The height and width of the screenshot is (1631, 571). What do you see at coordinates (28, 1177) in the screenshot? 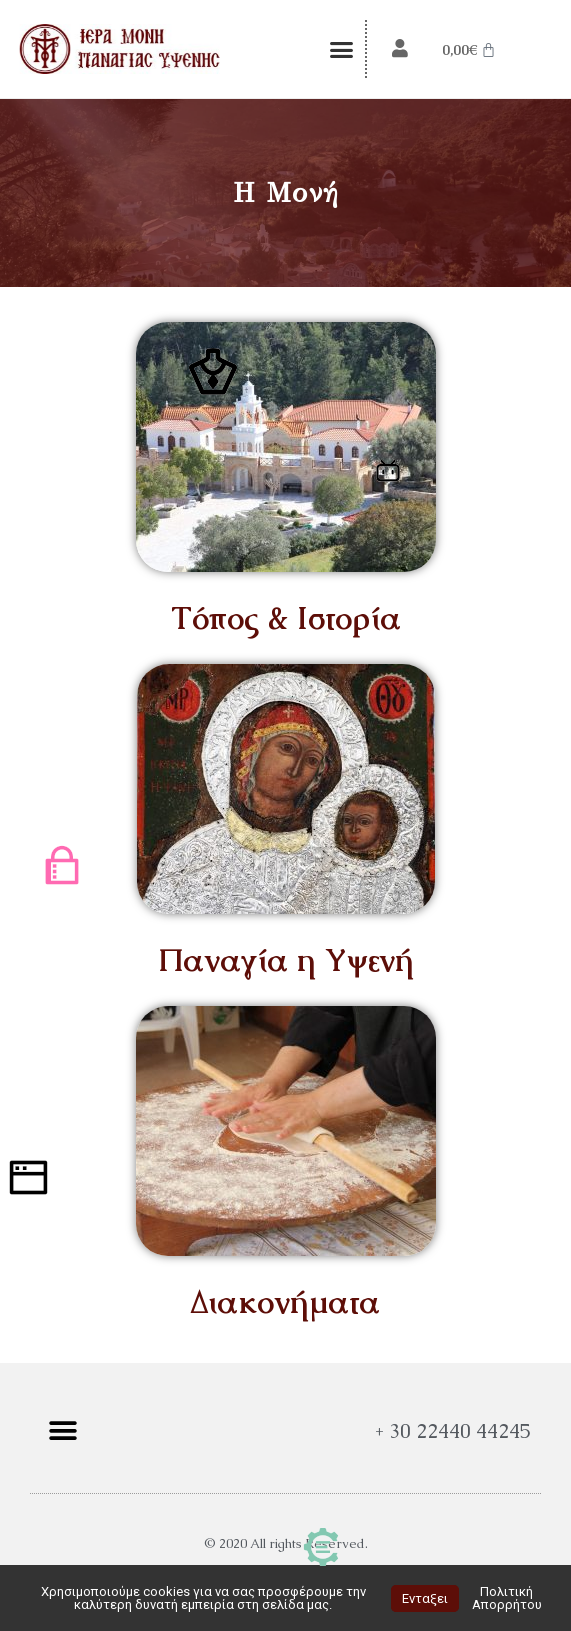
I see `open a new browser window` at bounding box center [28, 1177].